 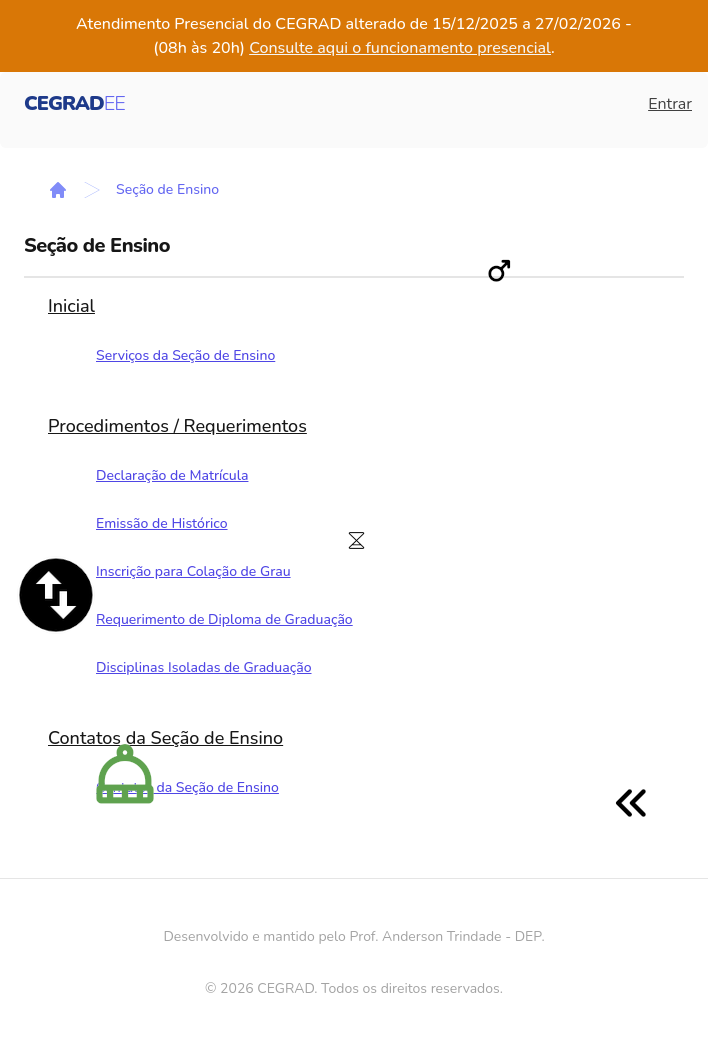 What do you see at coordinates (356, 540) in the screenshot?
I see `indicates time is running low or nearly expired` at bounding box center [356, 540].